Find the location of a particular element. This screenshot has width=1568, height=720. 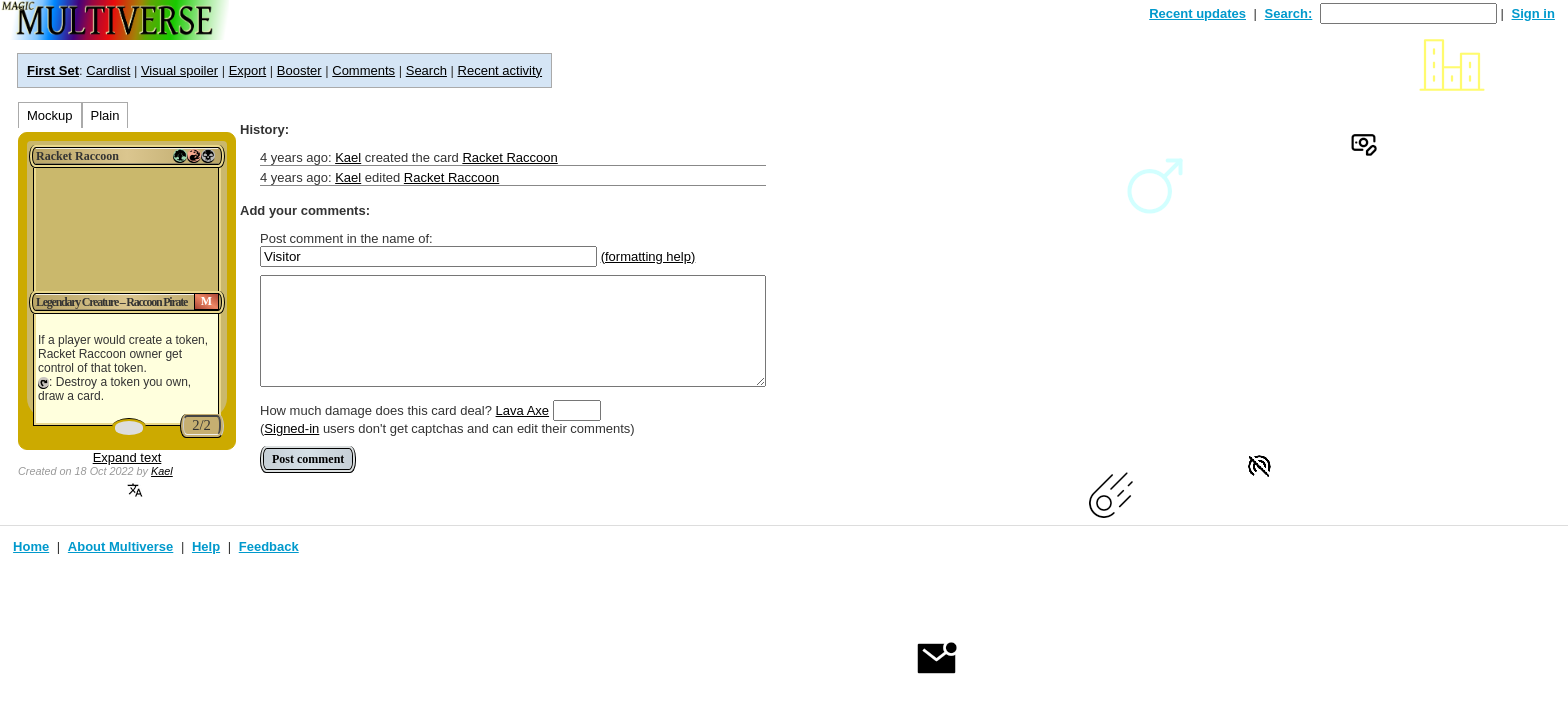

edit payment or transaction details is located at coordinates (1363, 142).